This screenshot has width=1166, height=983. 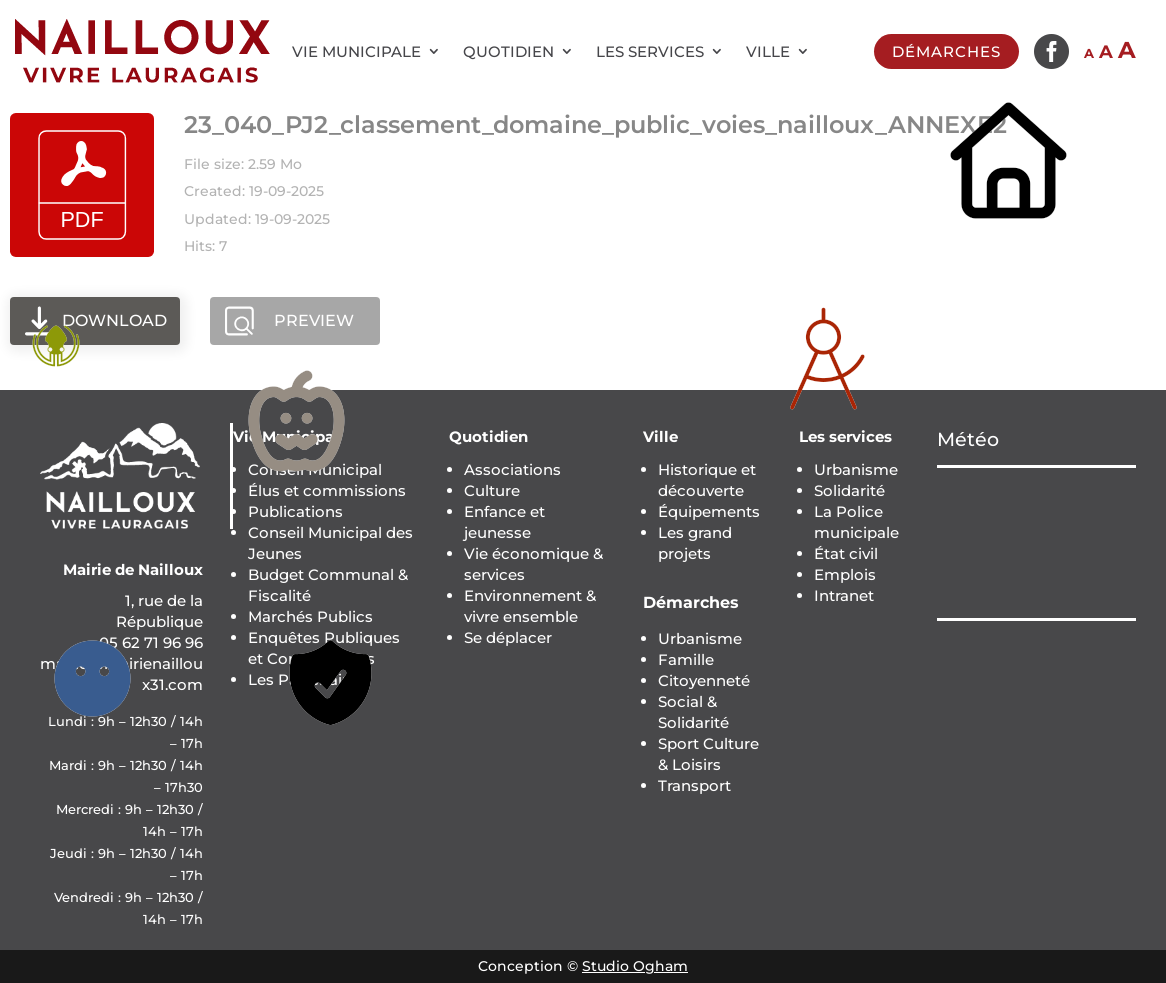 What do you see at coordinates (56, 346) in the screenshot?
I see `open GitKraken git client` at bounding box center [56, 346].